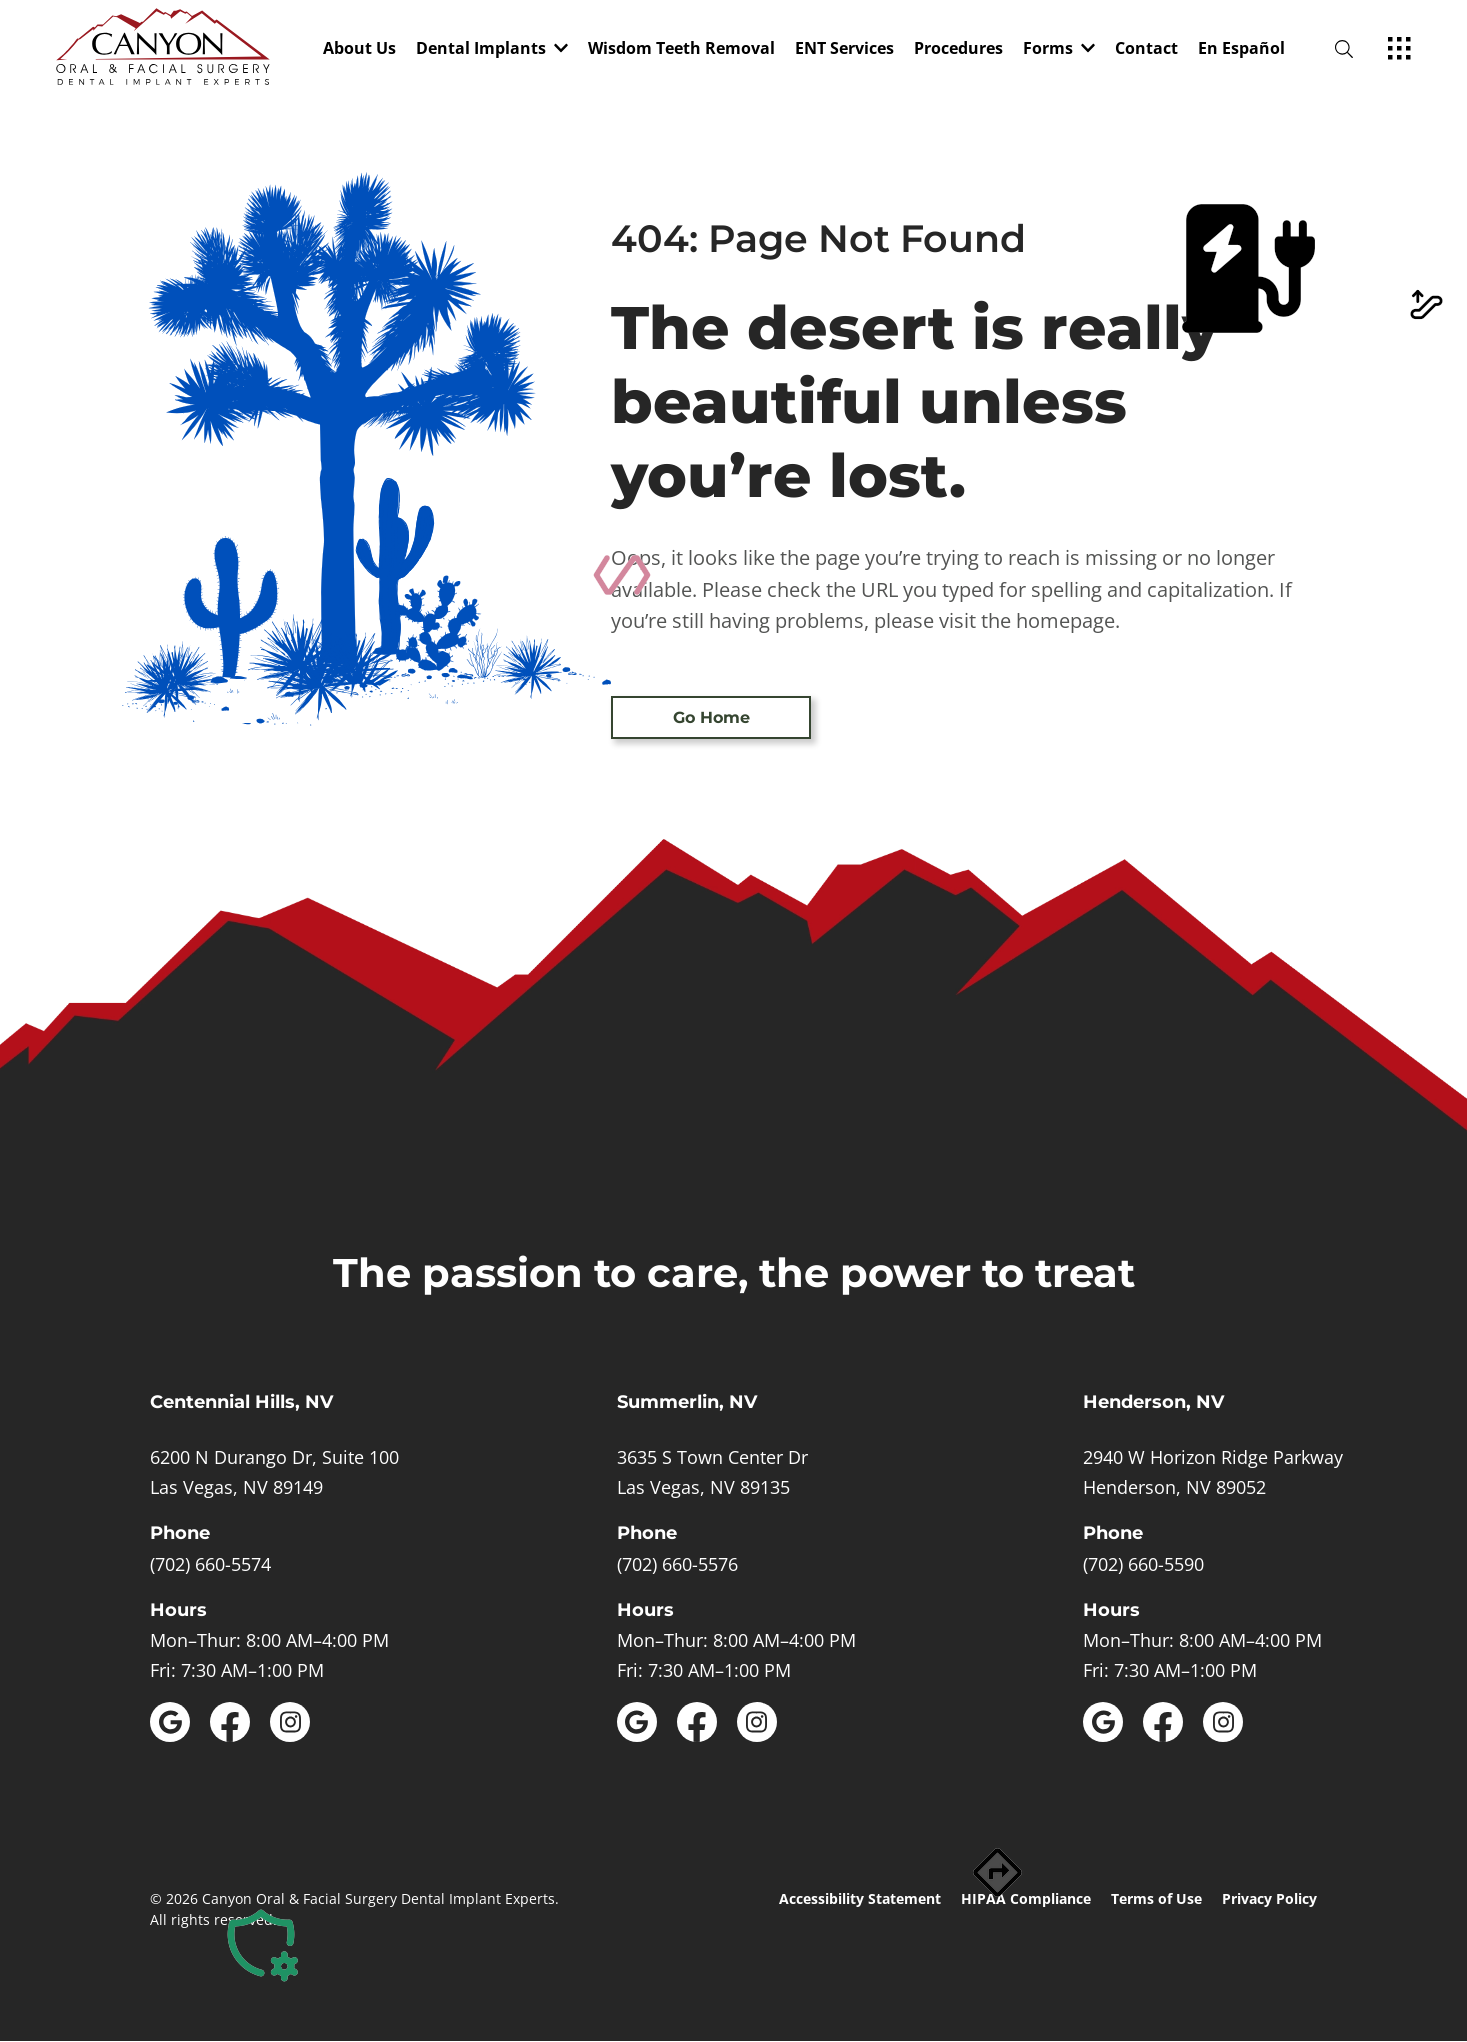  What do you see at coordinates (622, 575) in the screenshot?
I see `polymer project branding or logo` at bounding box center [622, 575].